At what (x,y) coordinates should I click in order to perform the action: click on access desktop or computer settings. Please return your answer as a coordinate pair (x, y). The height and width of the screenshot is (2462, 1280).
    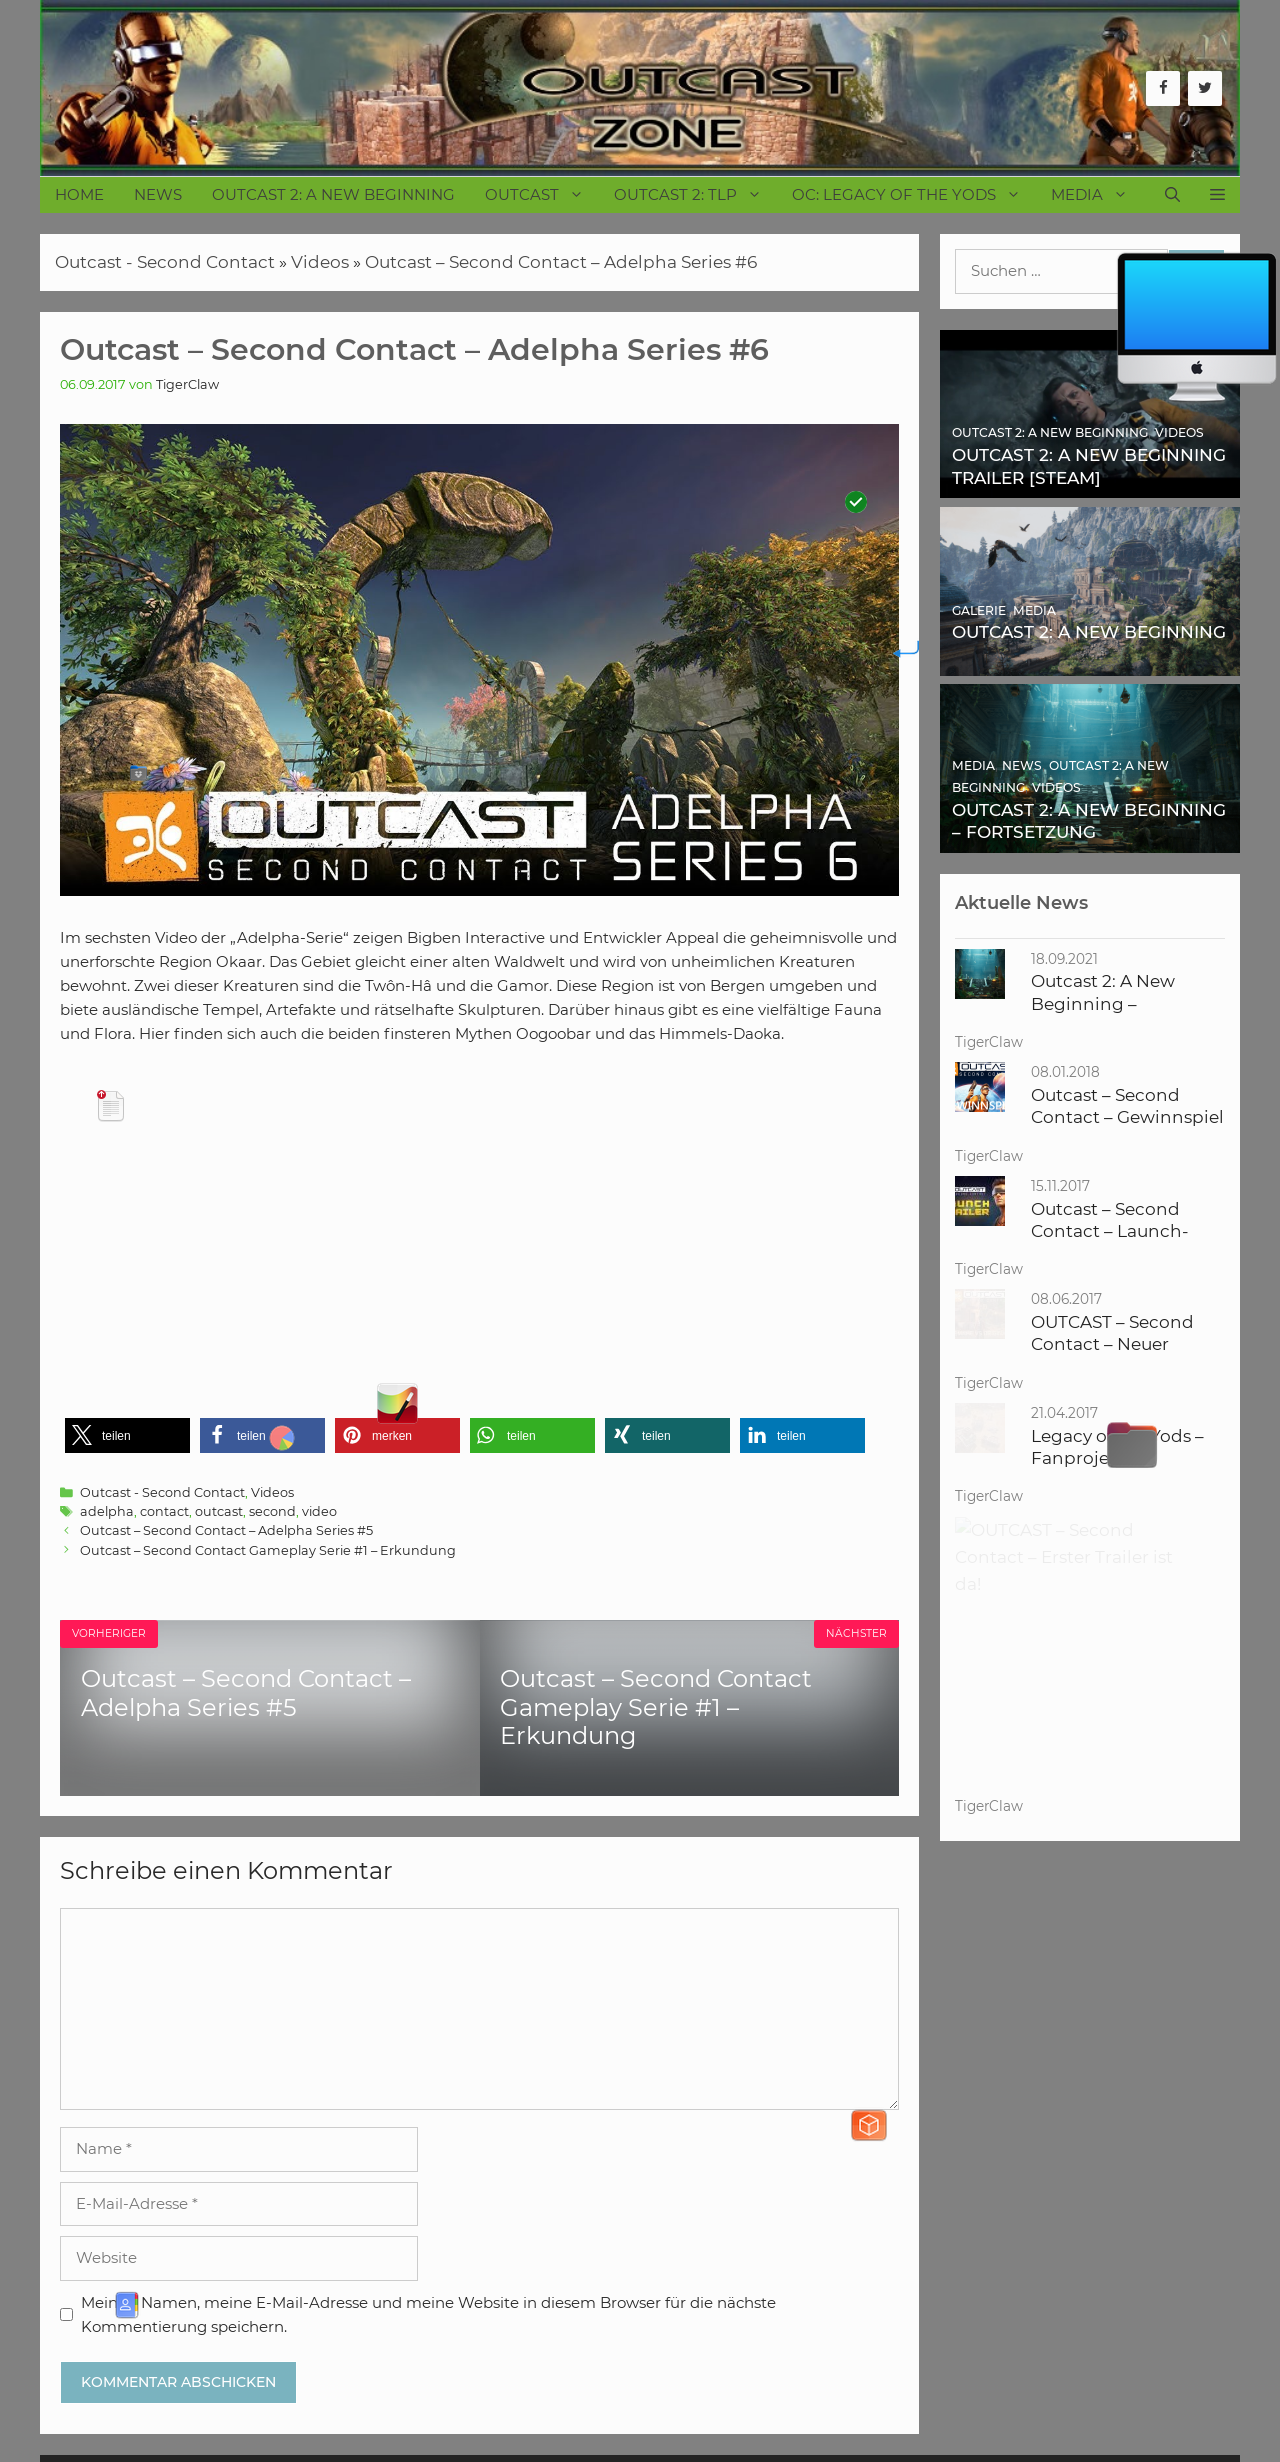
    Looking at the image, I should click on (1197, 329).